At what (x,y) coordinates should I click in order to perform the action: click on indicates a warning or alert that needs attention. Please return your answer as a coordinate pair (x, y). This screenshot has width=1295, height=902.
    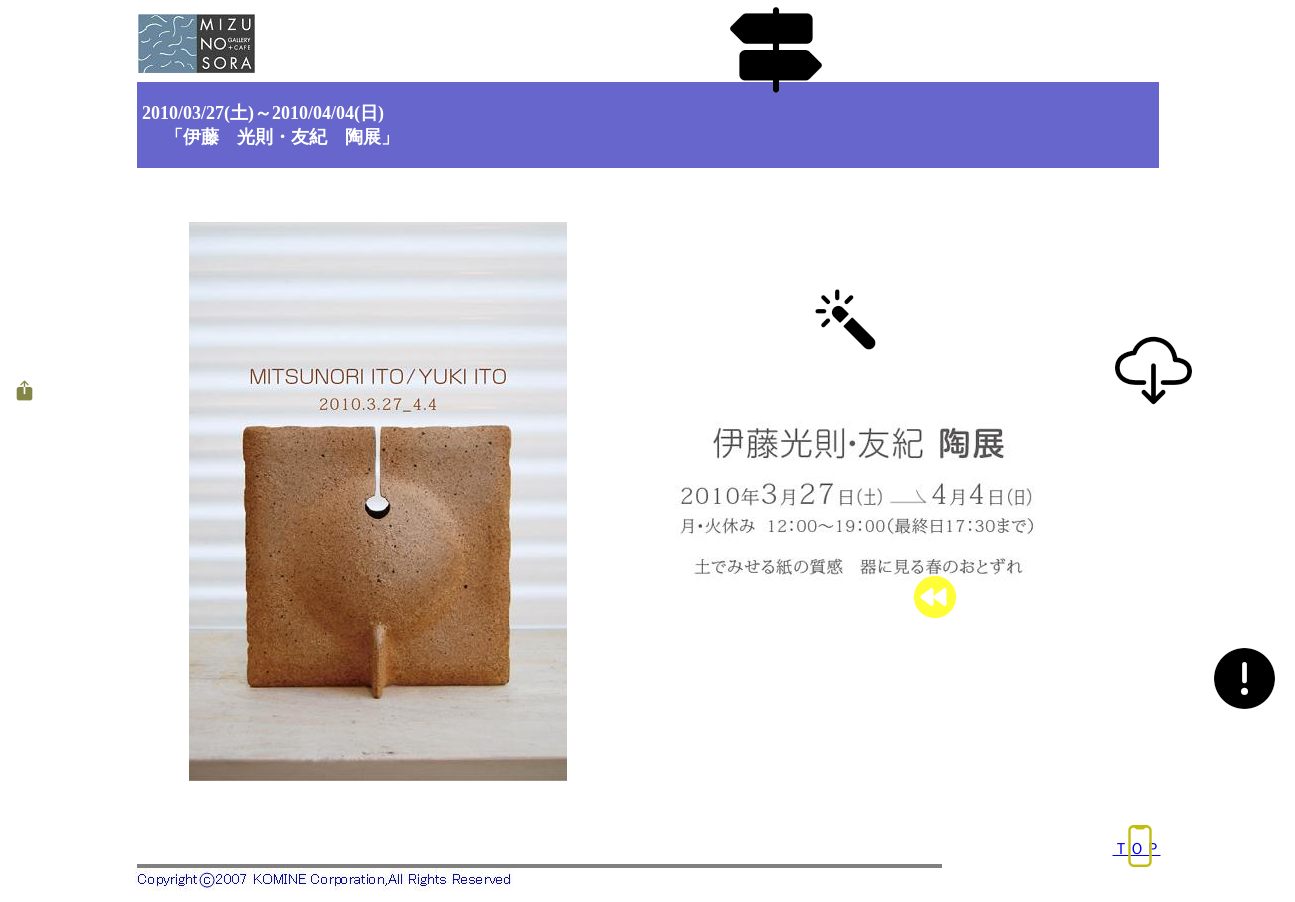
    Looking at the image, I should click on (1244, 678).